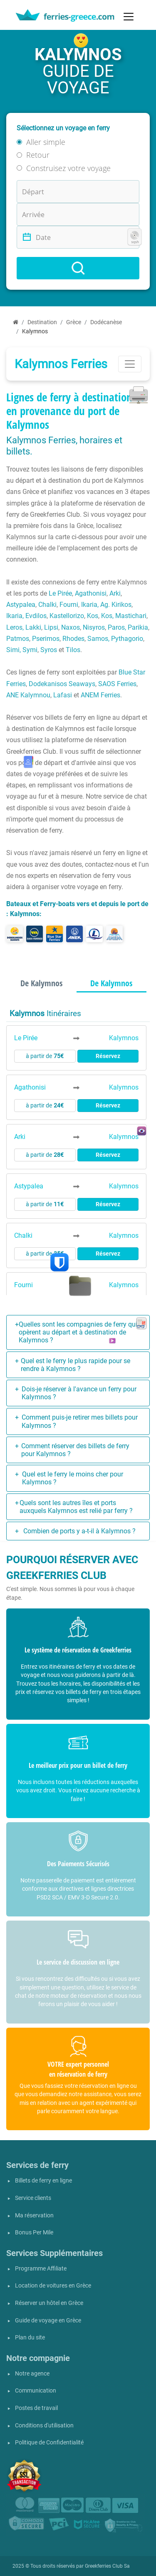 The width and height of the screenshot is (156, 2576). What do you see at coordinates (141, 1323) in the screenshot?
I see `open atril document viewer` at bounding box center [141, 1323].